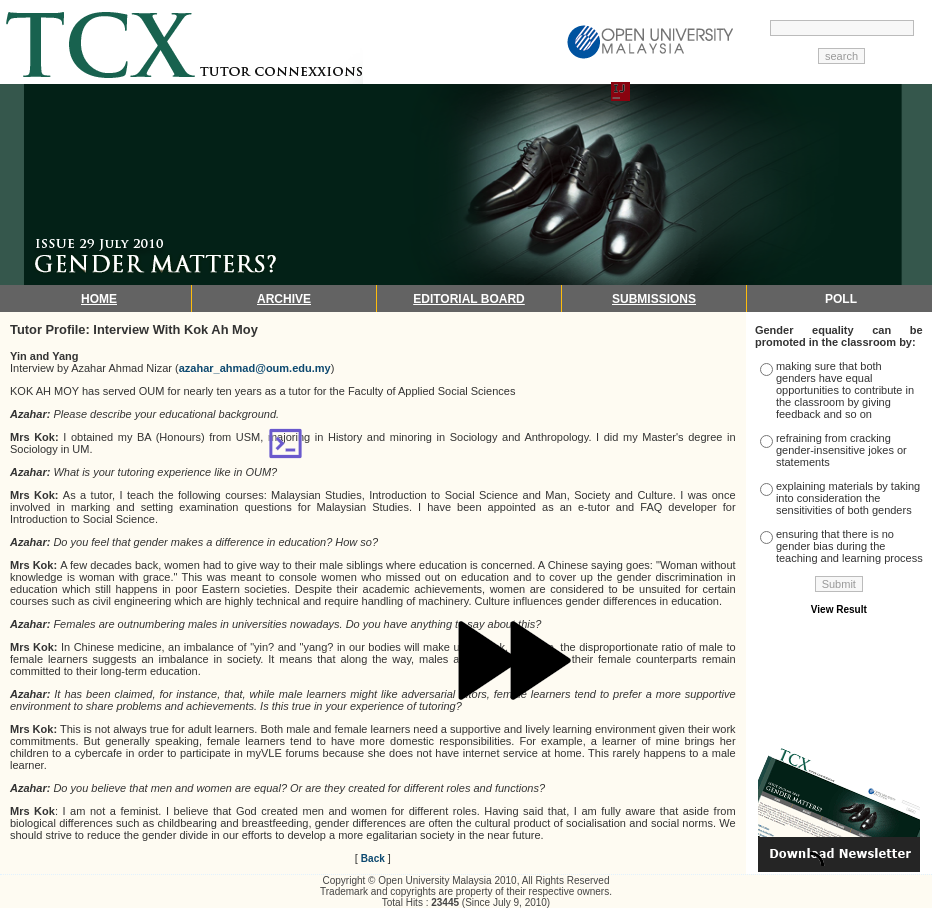 This screenshot has height=908, width=932. Describe the element at coordinates (285, 443) in the screenshot. I see `open terminal or command line interface` at that location.